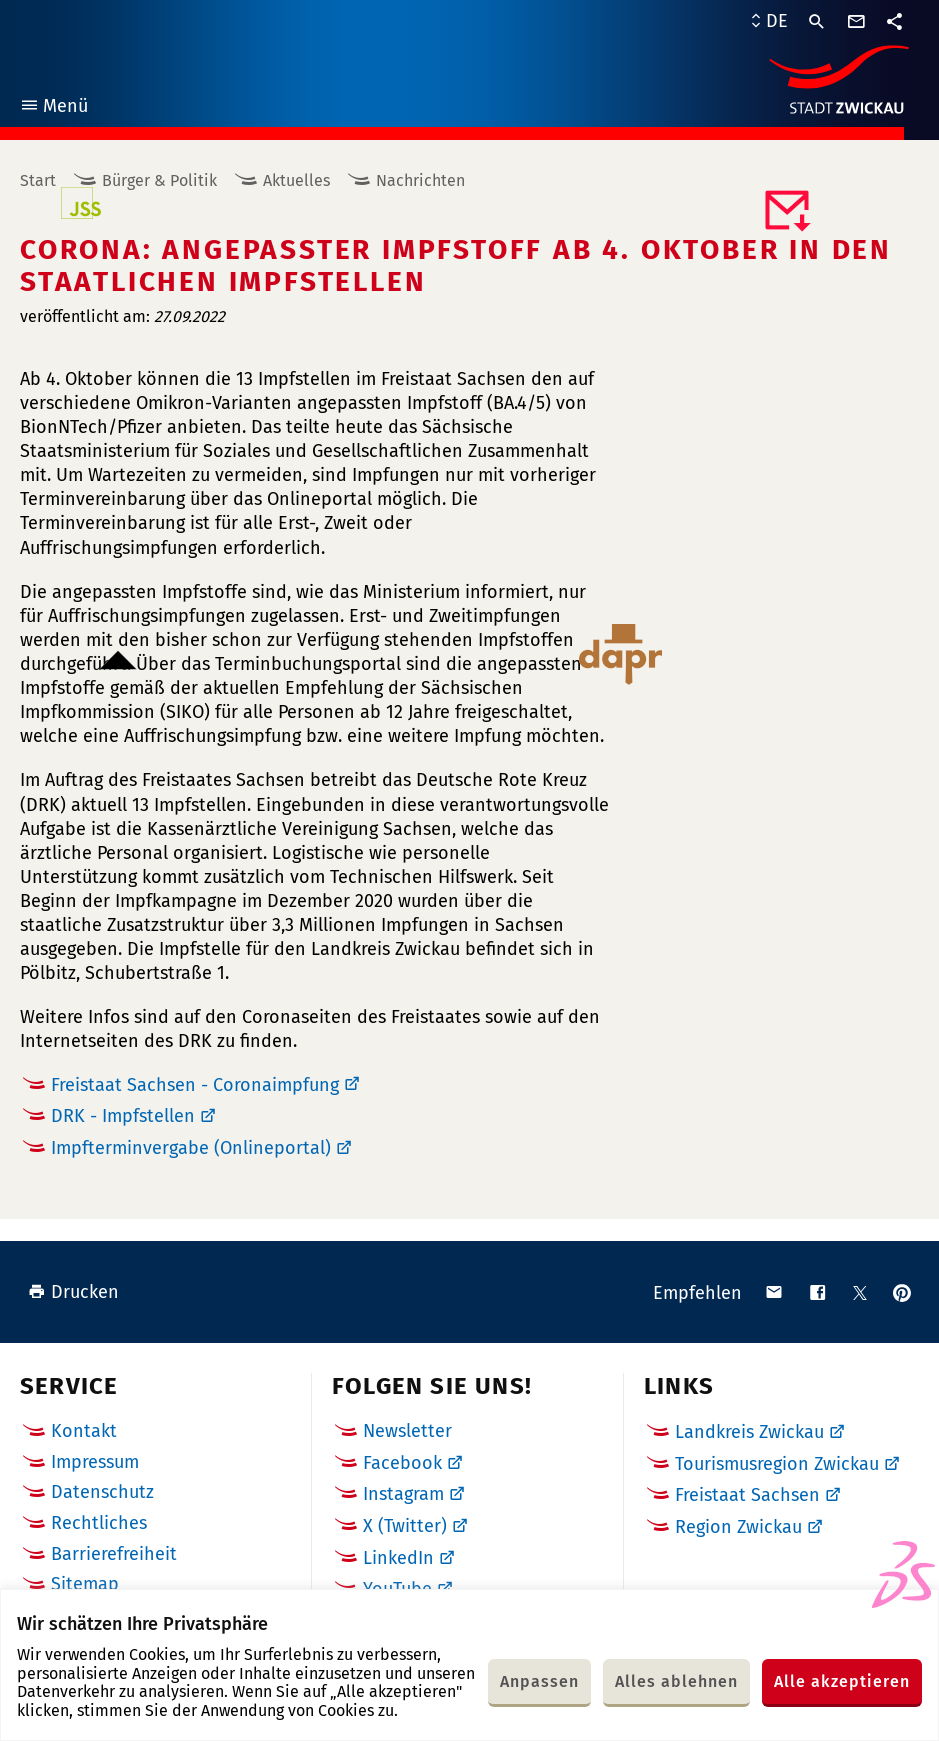 The image size is (939, 1741). What do you see at coordinates (81, 203) in the screenshot?
I see `JSS (JavaScript Style Sheets) library logo` at bounding box center [81, 203].